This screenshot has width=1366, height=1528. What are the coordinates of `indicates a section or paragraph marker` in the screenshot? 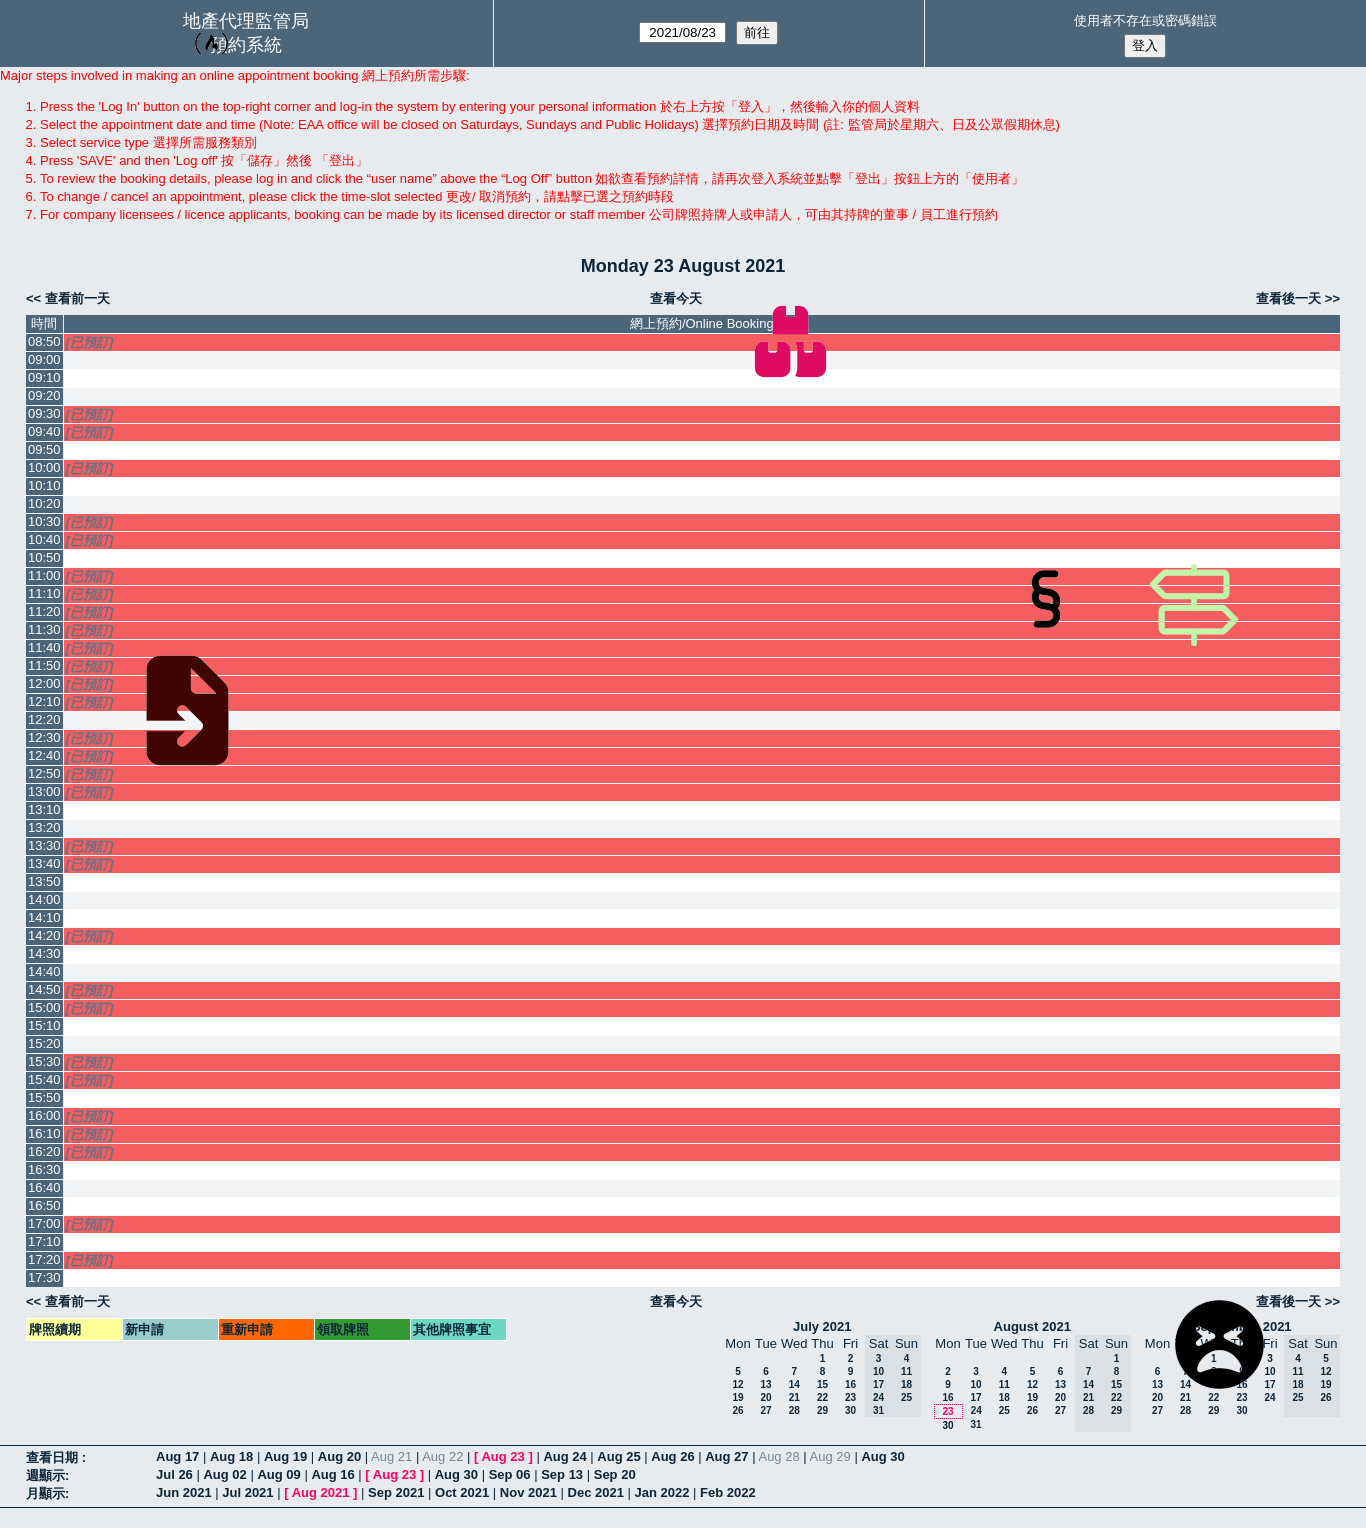 It's located at (1046, 599).